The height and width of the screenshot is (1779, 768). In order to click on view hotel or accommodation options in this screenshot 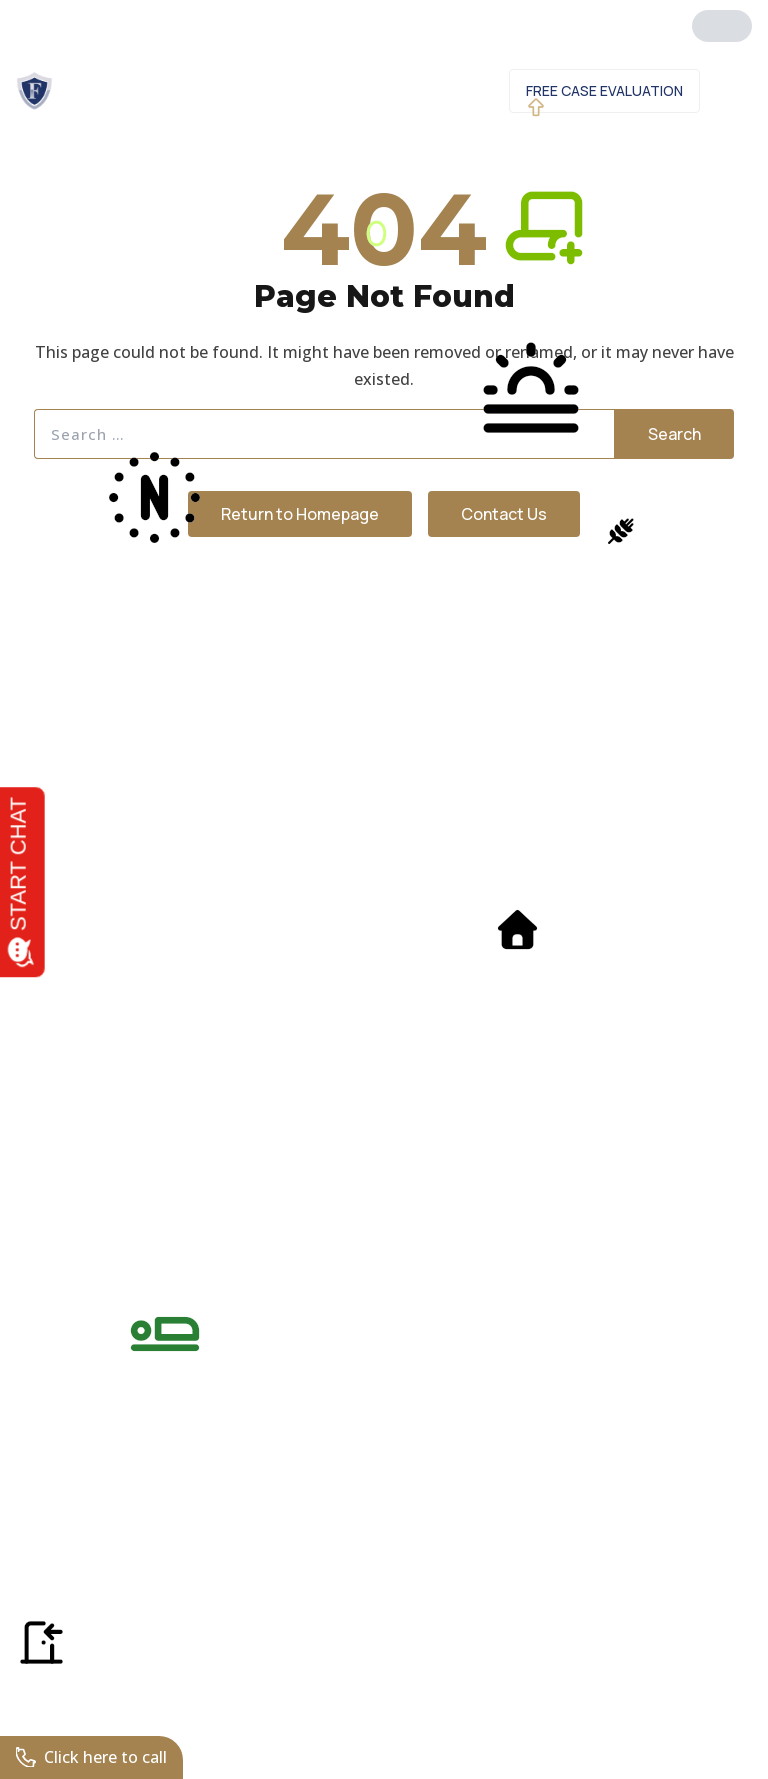, I will do `click(165, 1334)`.